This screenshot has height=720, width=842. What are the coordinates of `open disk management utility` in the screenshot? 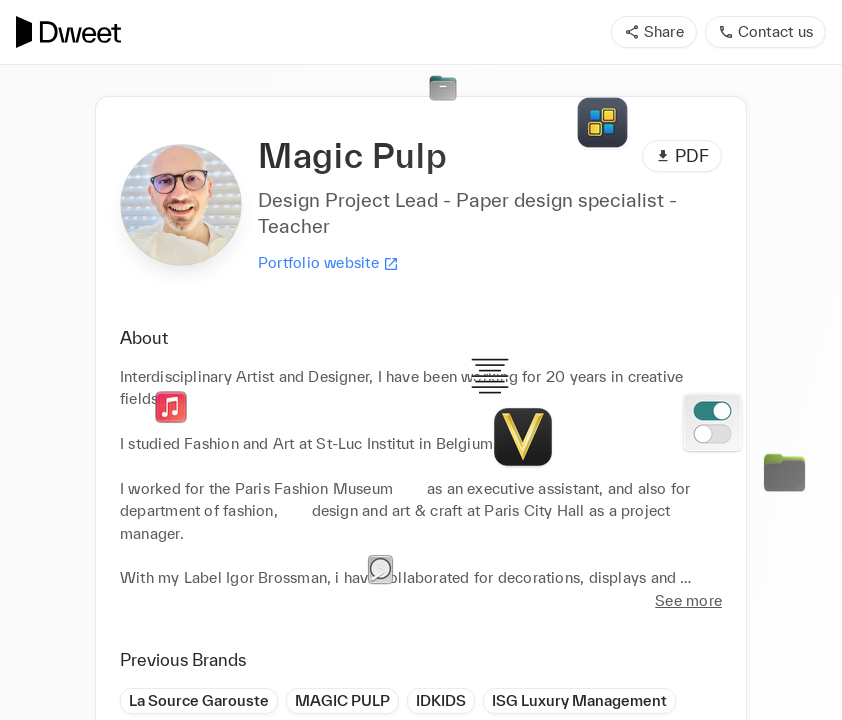 It's located at (380, 569).